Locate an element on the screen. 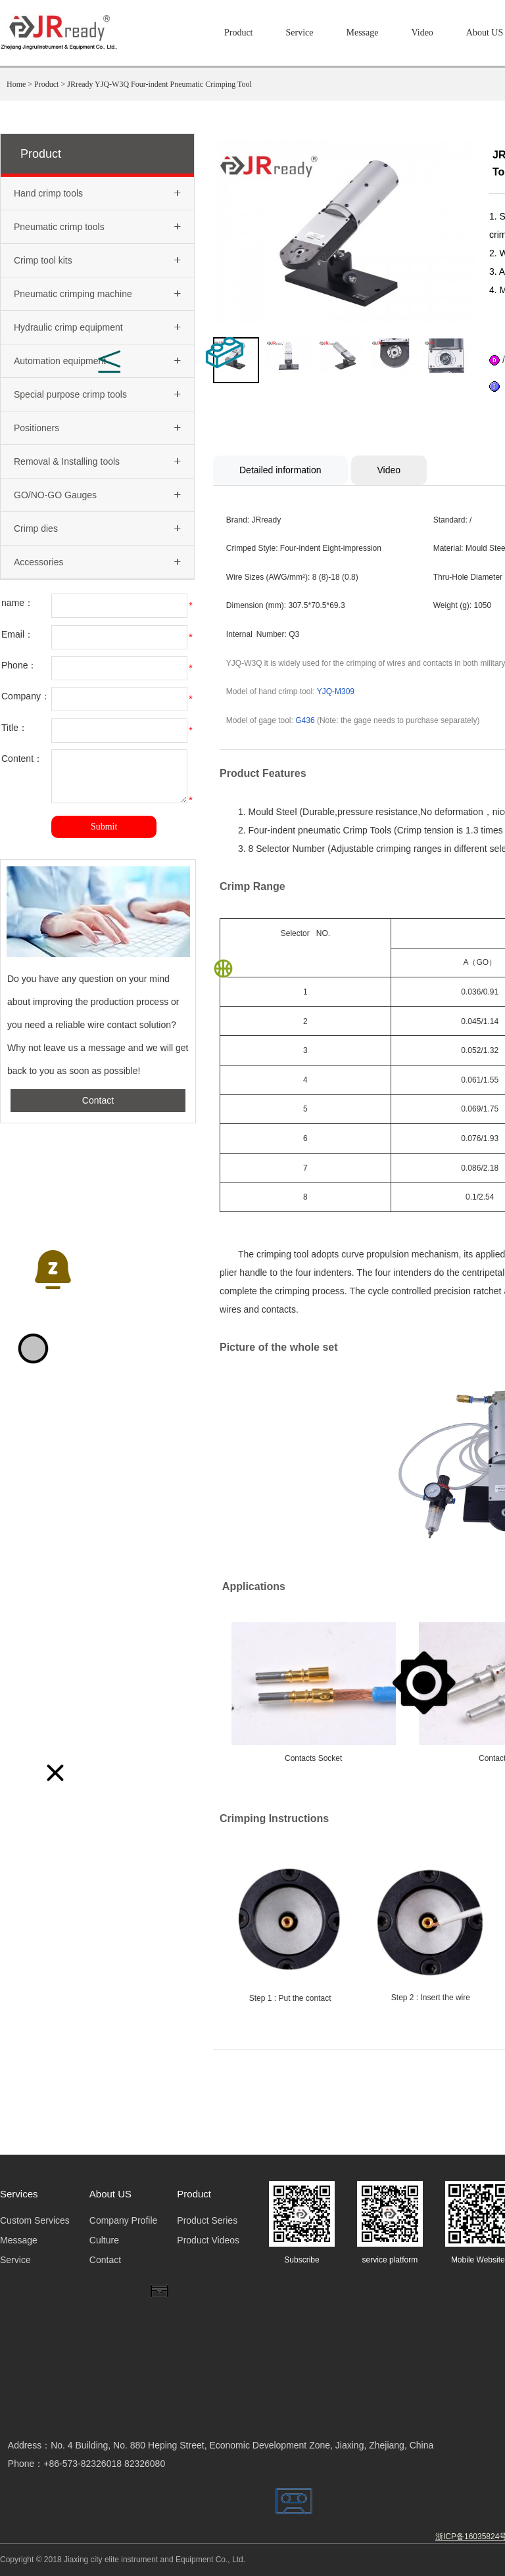  adjust screen brightness settings is located at coordinates (424, 1683).